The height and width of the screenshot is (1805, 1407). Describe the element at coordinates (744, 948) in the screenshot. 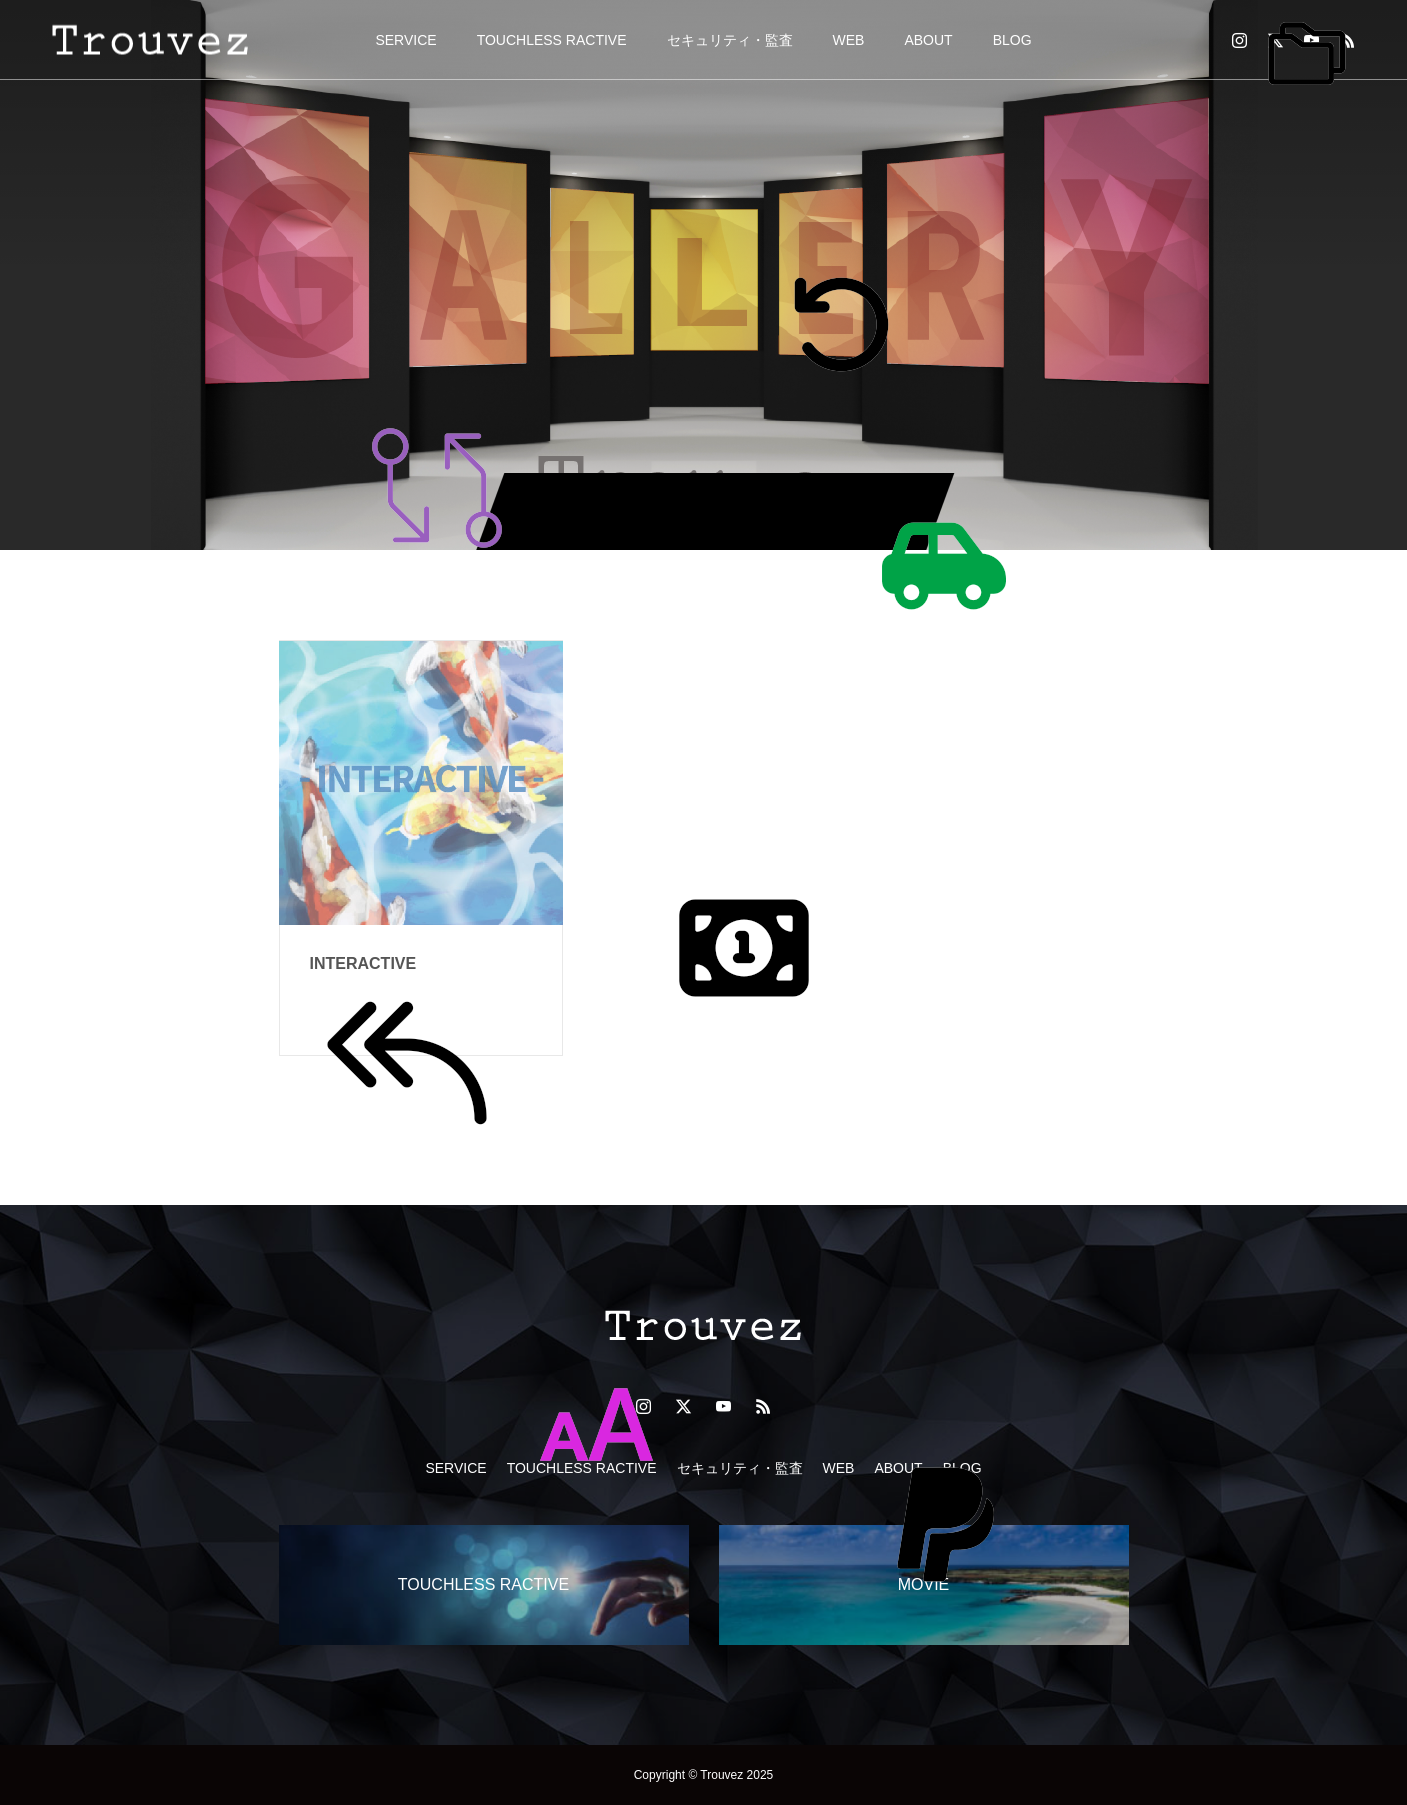

I see `view payment or billing details` at that location.